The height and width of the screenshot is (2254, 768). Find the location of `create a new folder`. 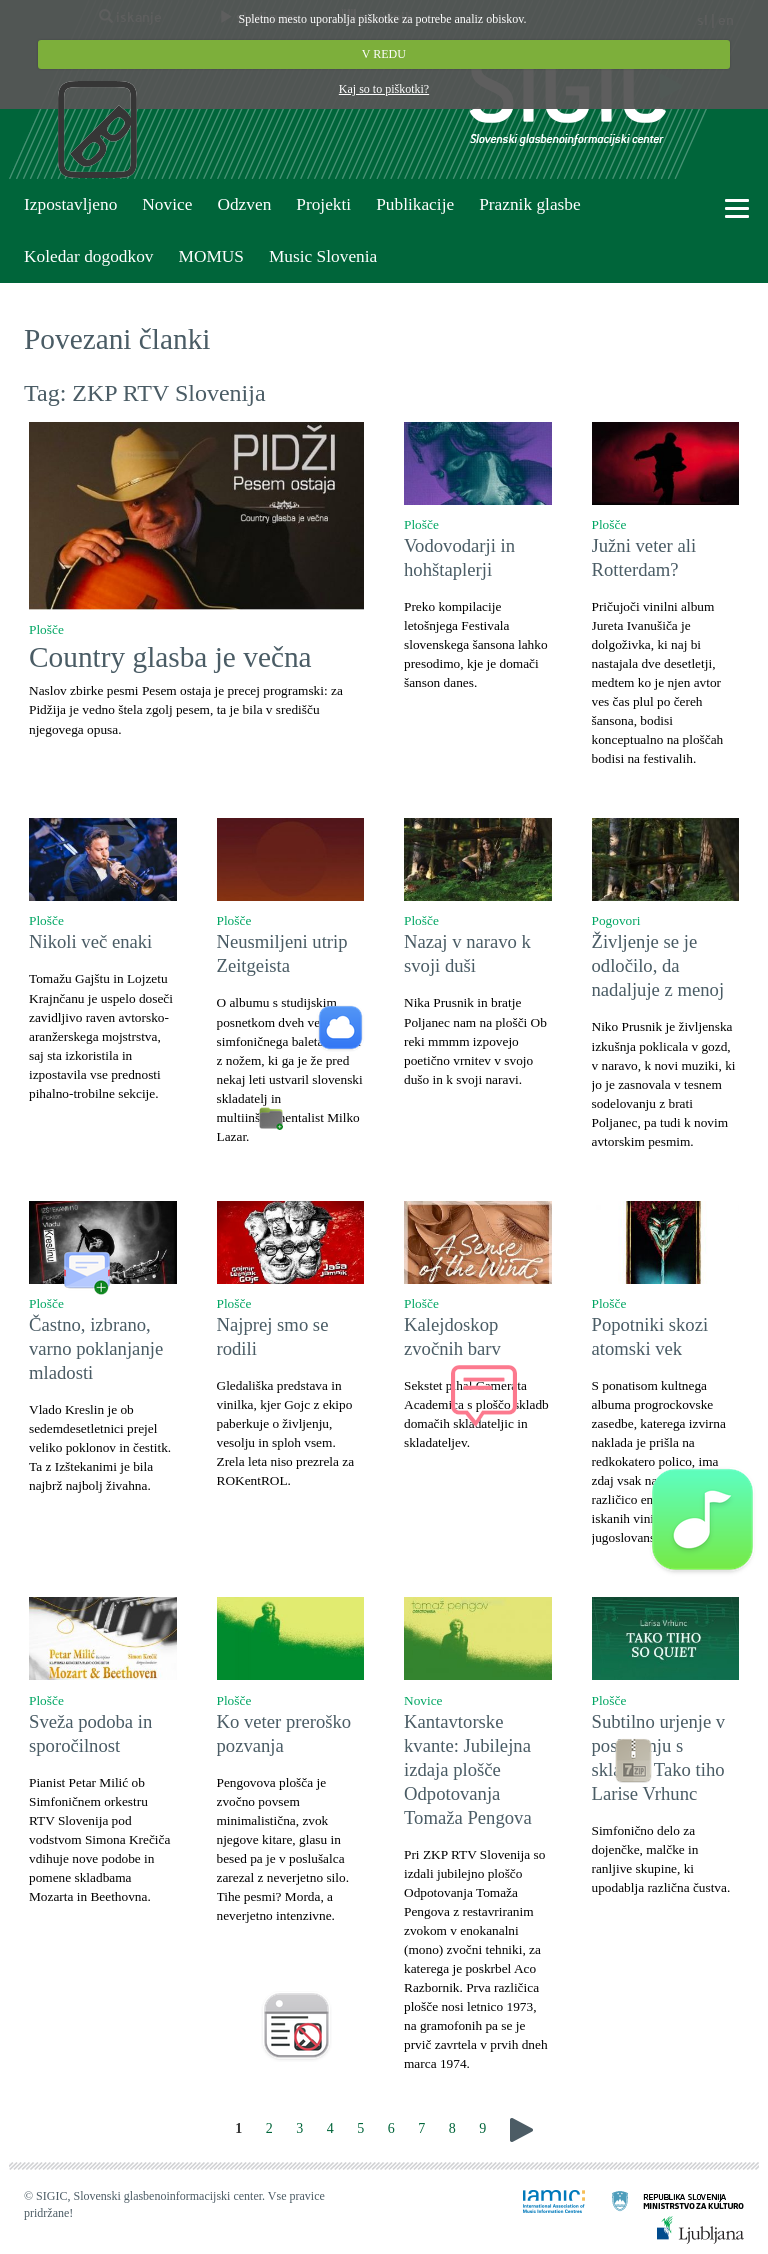

create a new folder is located at coordinates (271, 1118).